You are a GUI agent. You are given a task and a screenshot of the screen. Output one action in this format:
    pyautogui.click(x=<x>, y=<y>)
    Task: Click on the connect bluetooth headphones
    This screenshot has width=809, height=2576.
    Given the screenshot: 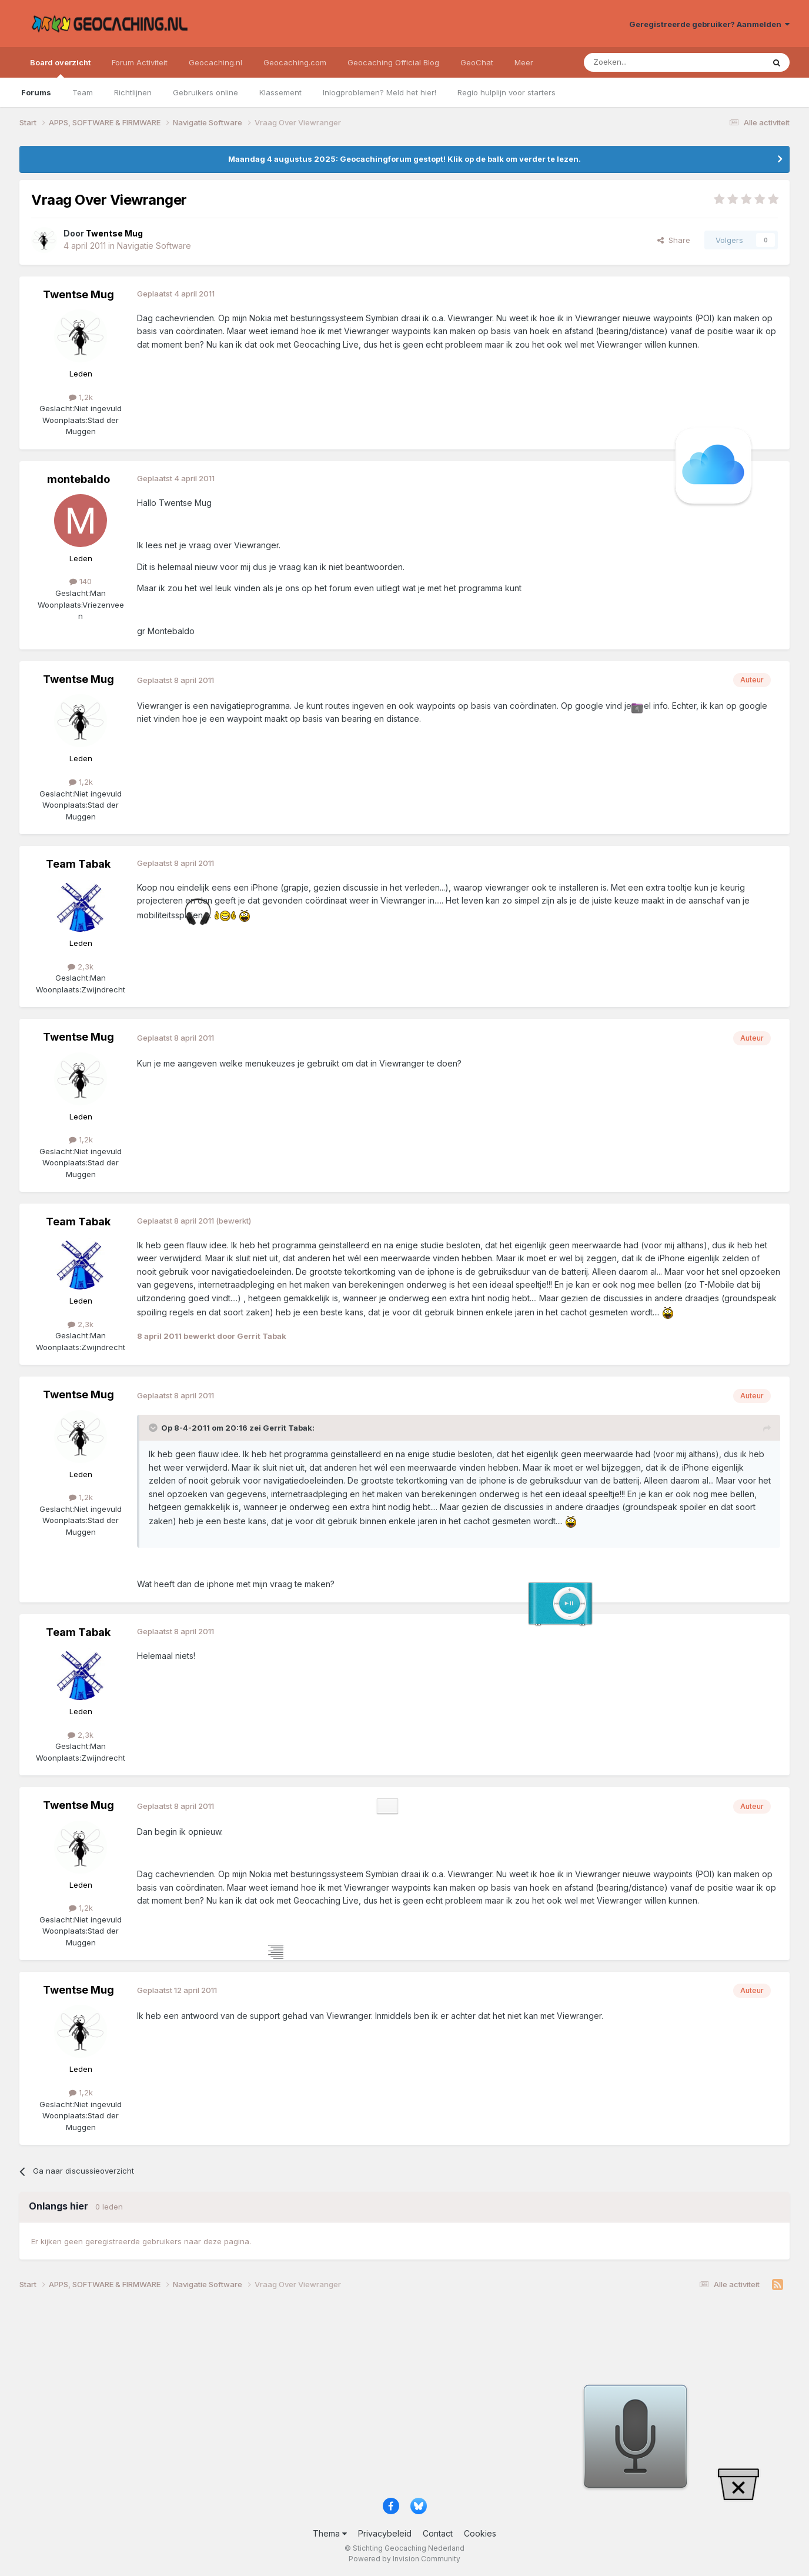 What is the action you would take?
    pyautogui.click(x=198, y=912)
    